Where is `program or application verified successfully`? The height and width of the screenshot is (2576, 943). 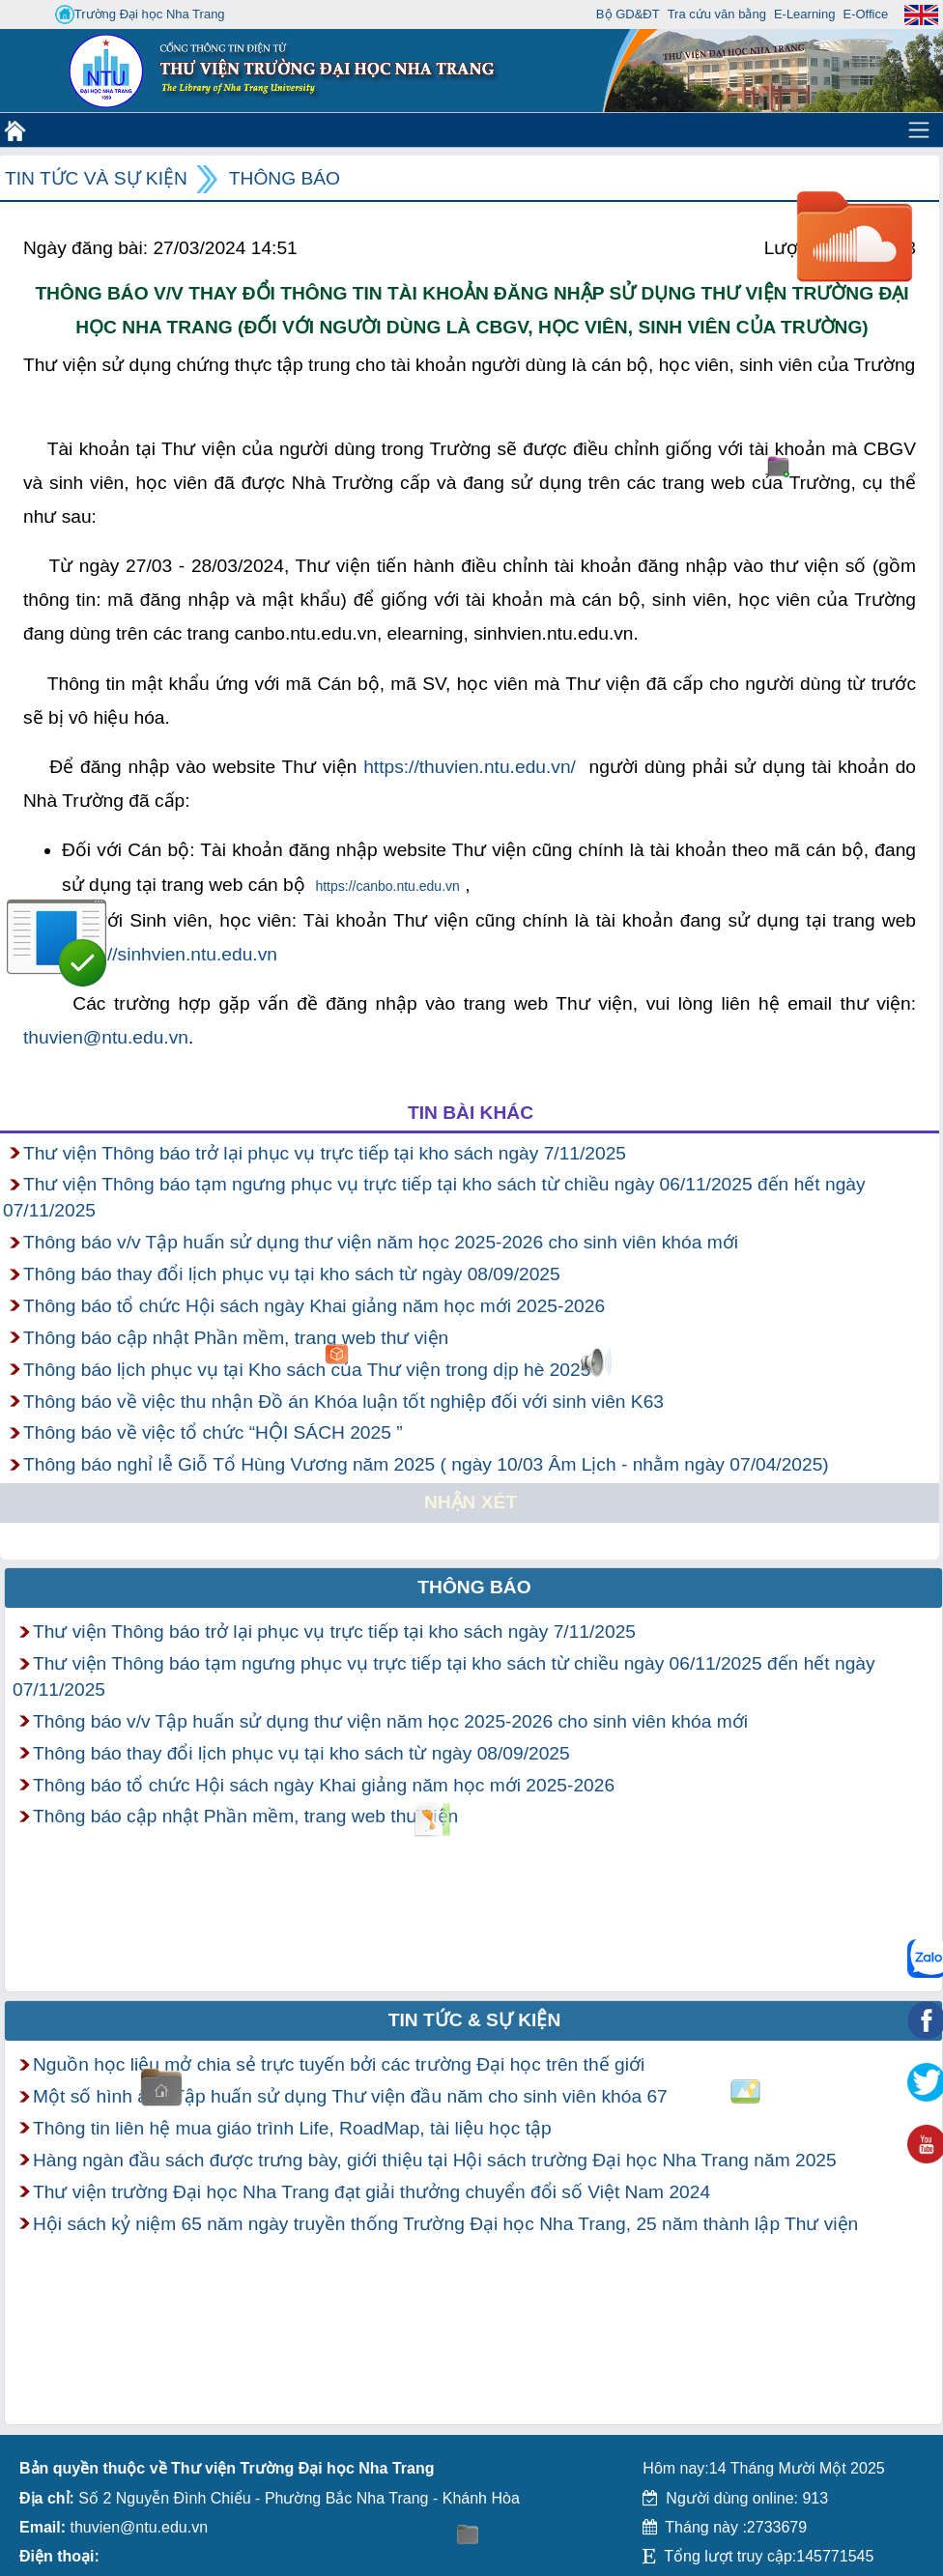 program or application verified successfully is located at coordinates (56, 936).